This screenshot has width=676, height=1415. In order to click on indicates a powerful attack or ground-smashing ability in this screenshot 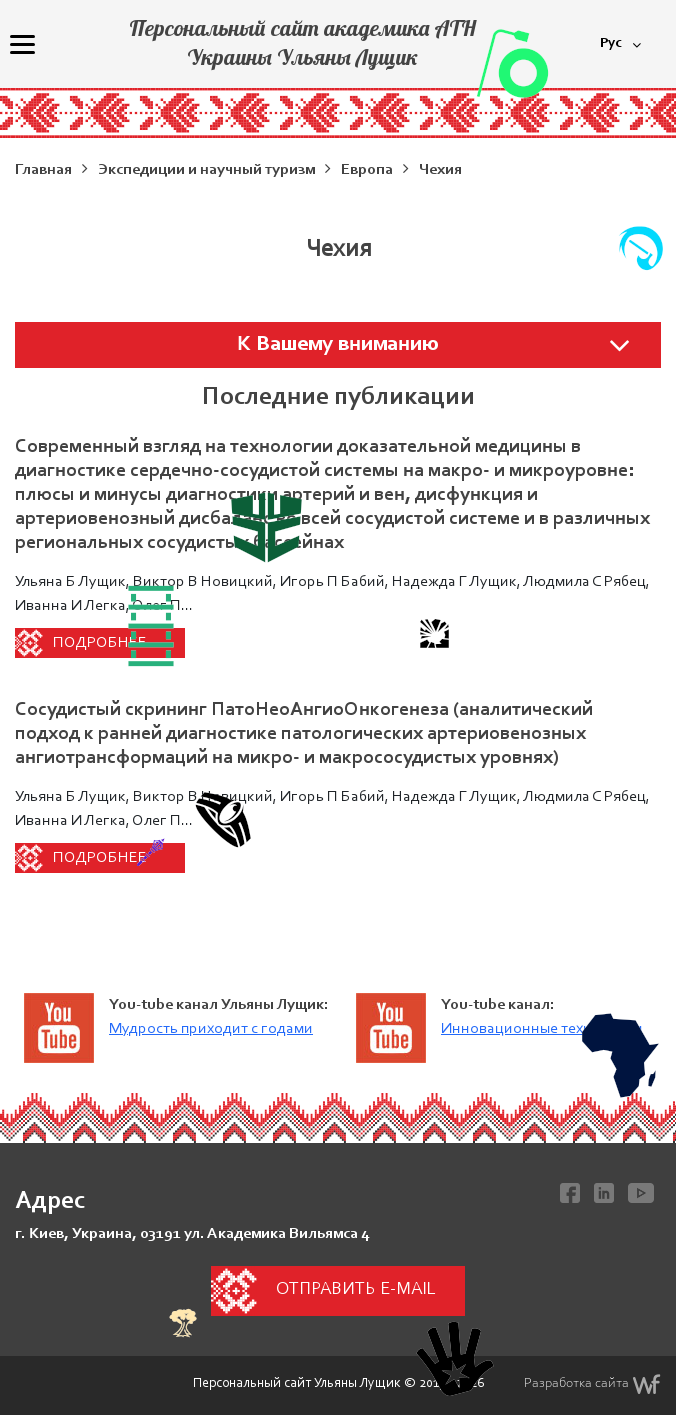, I will do `click(434, 633)`.